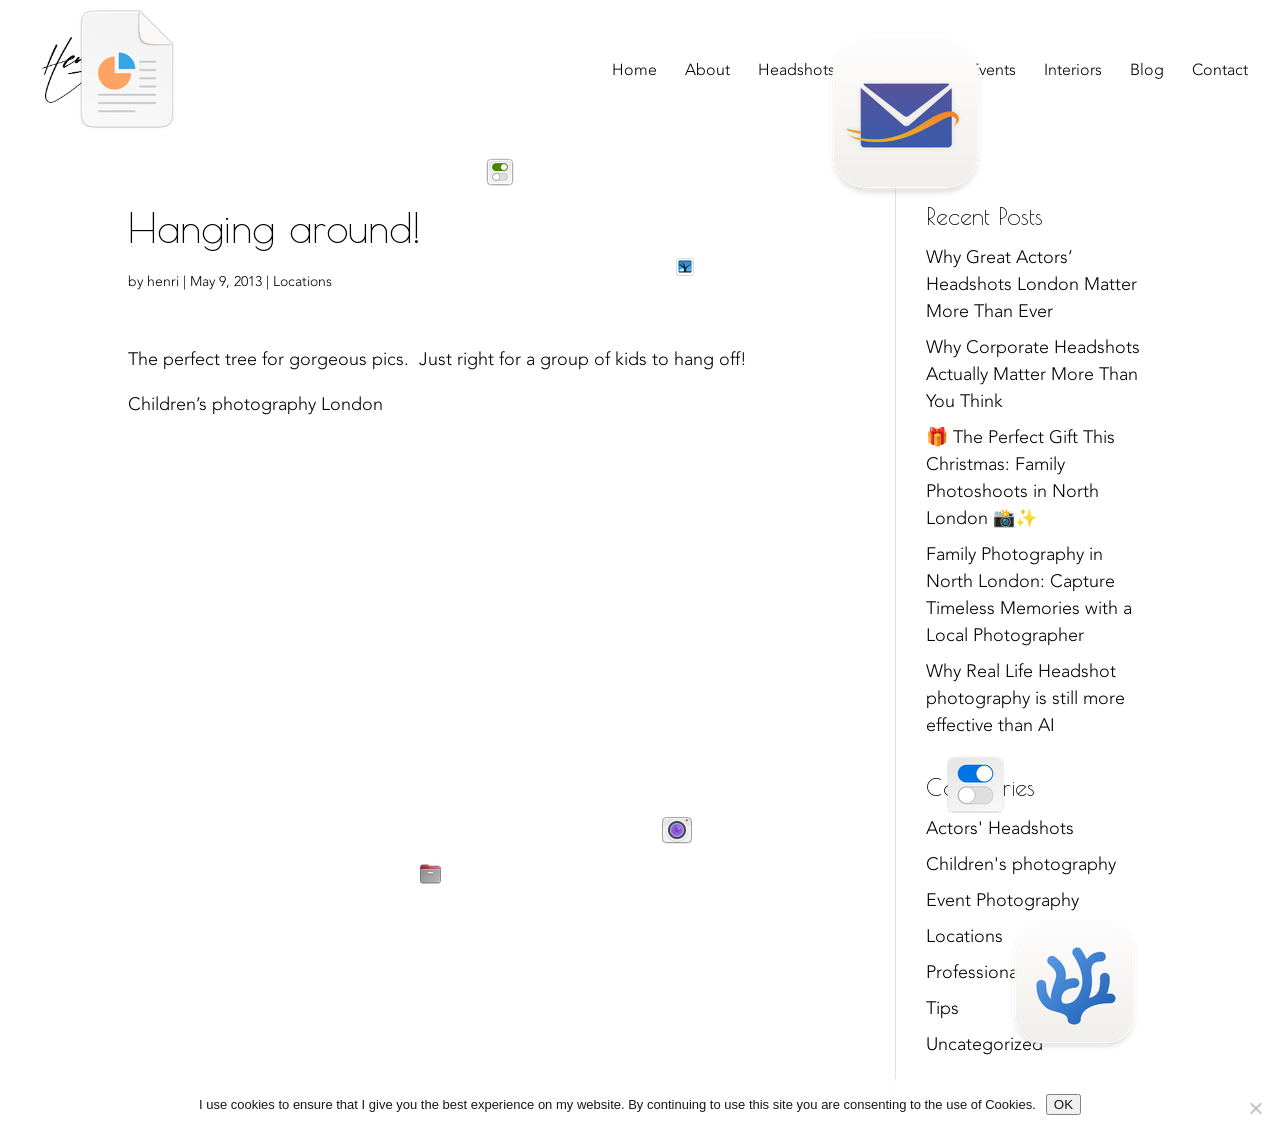  I want to click on open shotwell photo manager, so click(685, 267).